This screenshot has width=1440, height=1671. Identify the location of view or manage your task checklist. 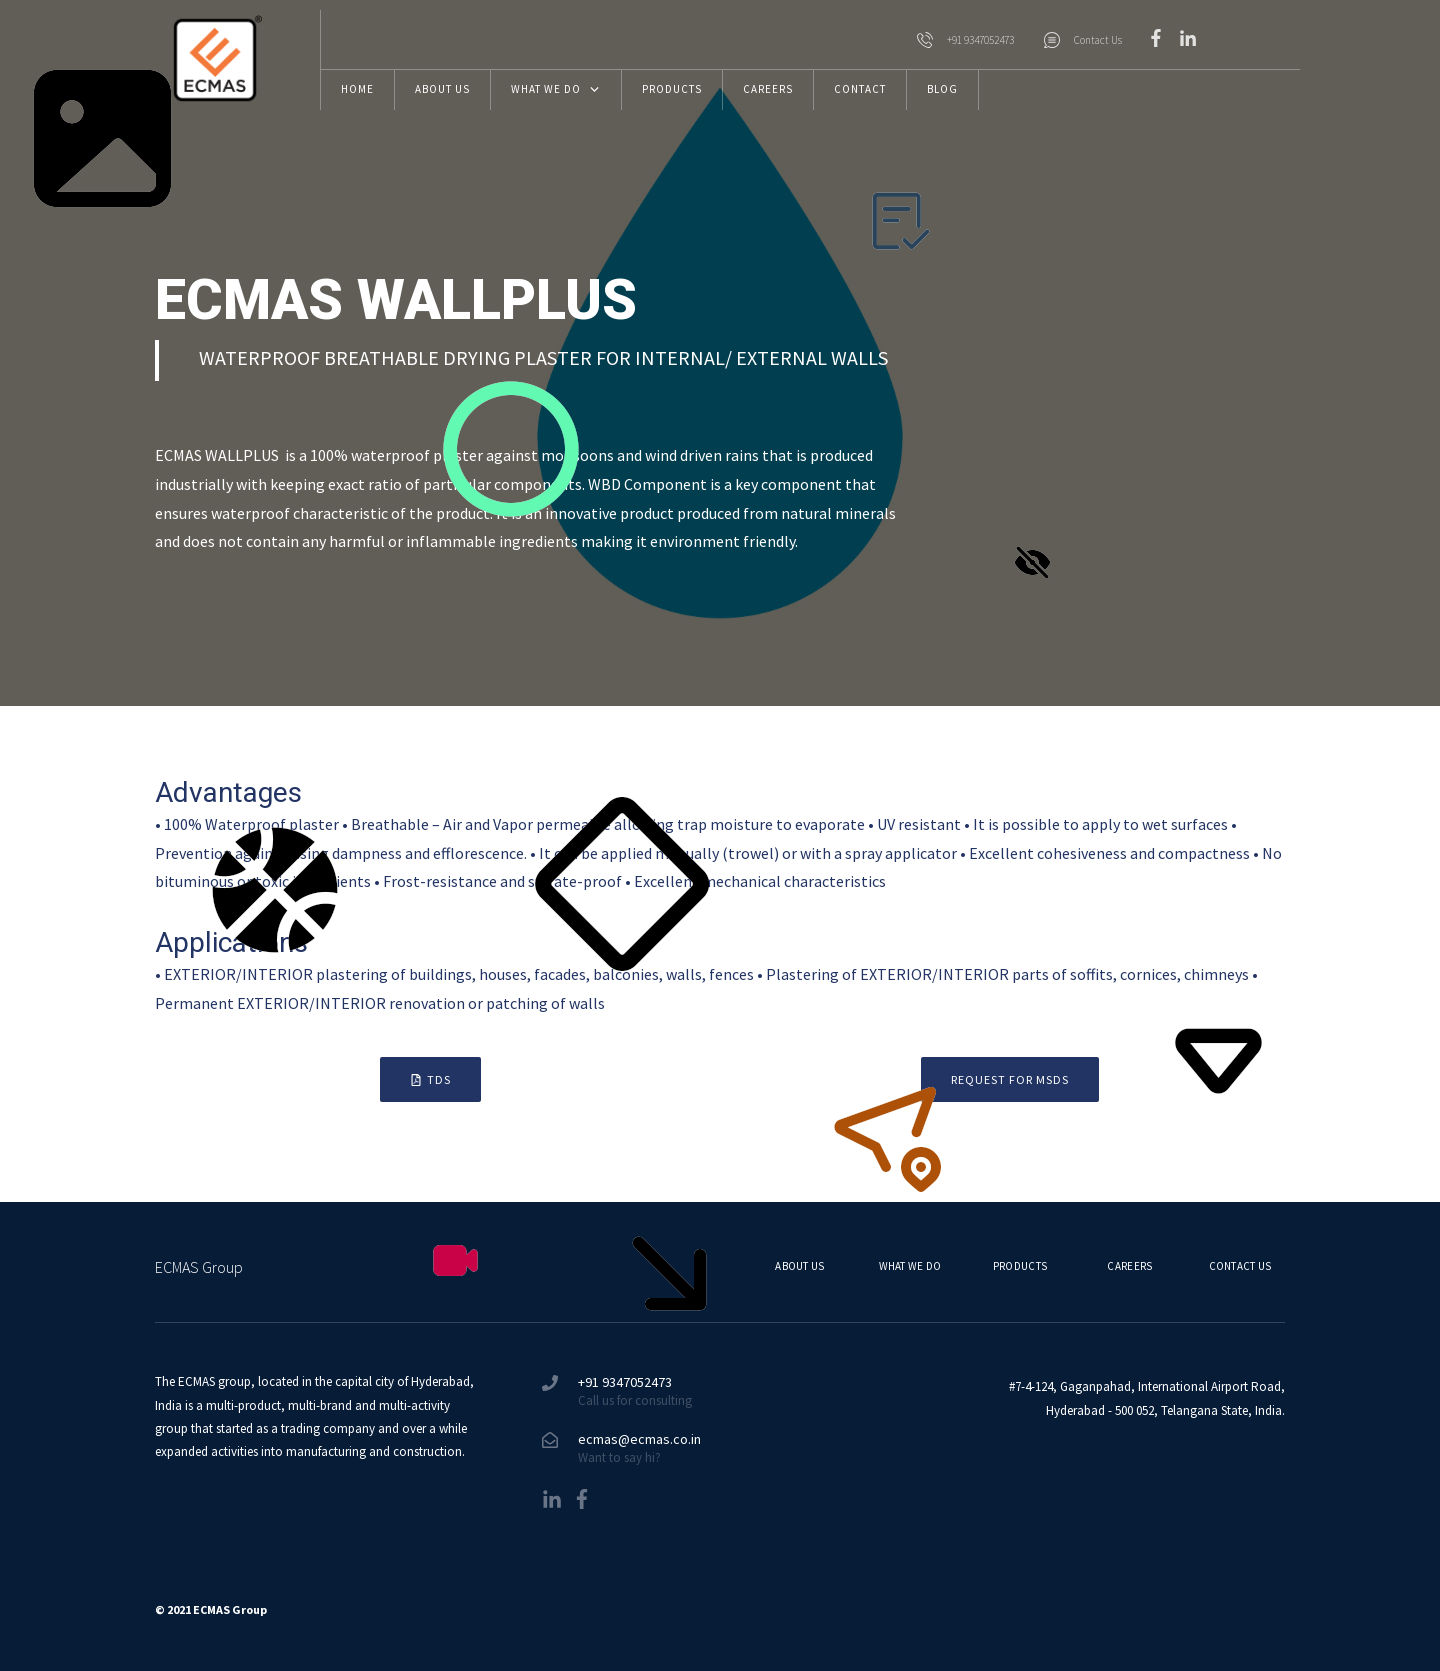
(901, 221).